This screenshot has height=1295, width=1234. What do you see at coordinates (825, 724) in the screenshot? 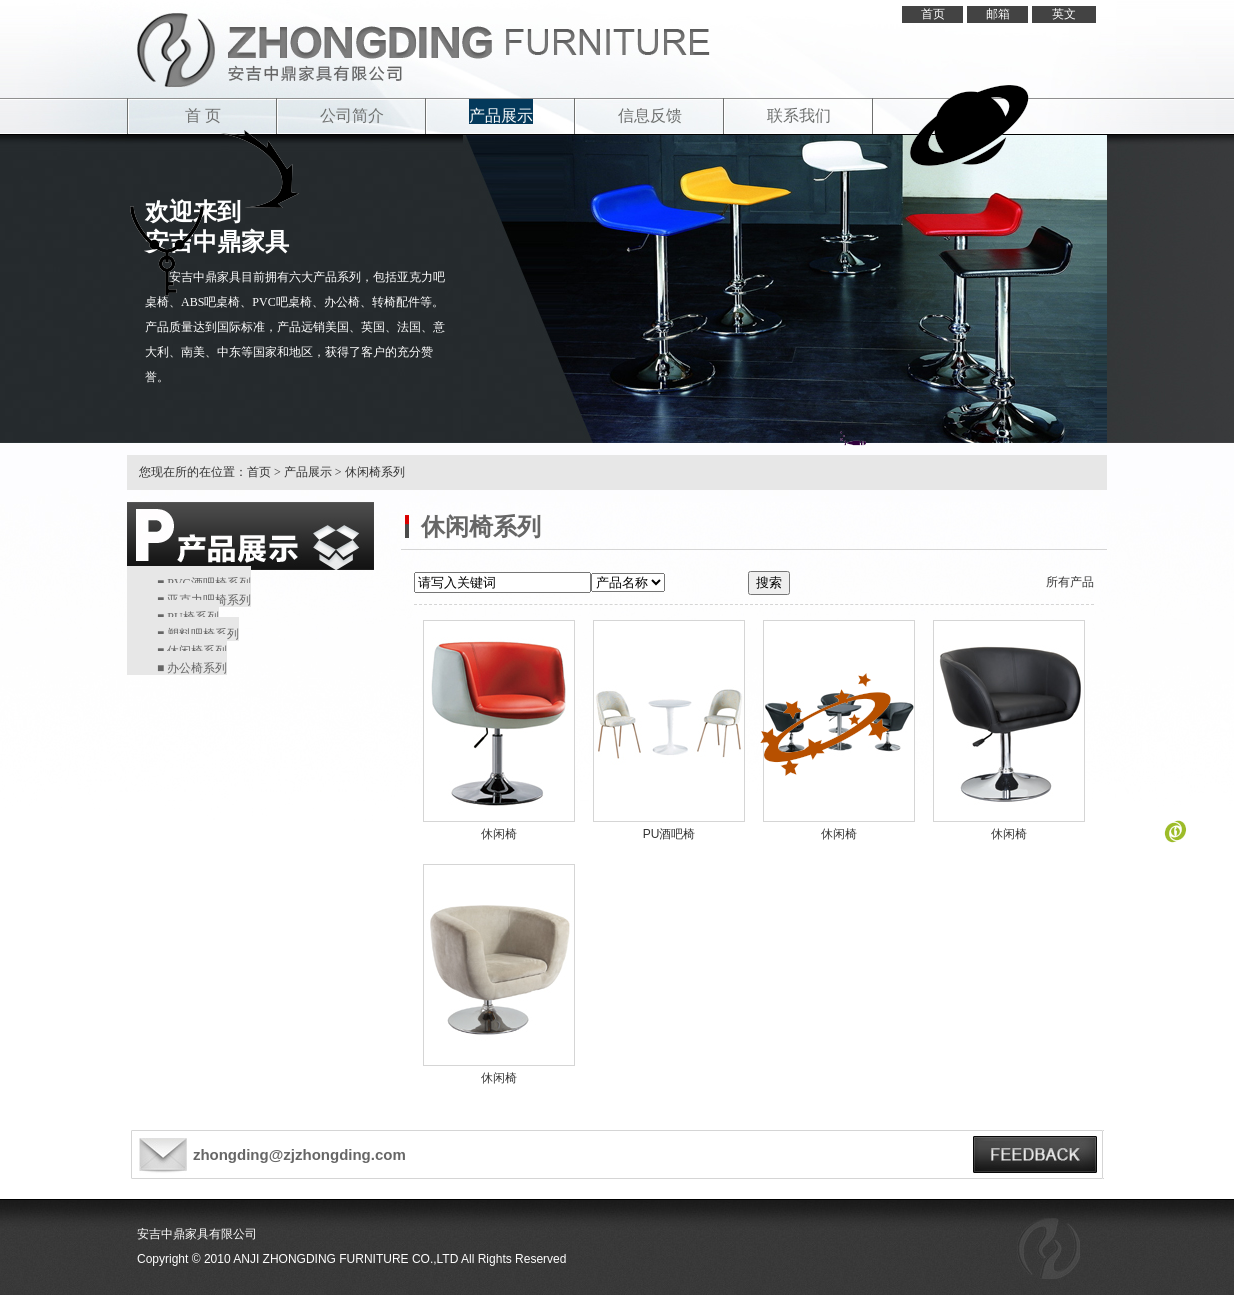
I see `indicates a dizzy or stunned status effect` at bounding box center [825, 724].